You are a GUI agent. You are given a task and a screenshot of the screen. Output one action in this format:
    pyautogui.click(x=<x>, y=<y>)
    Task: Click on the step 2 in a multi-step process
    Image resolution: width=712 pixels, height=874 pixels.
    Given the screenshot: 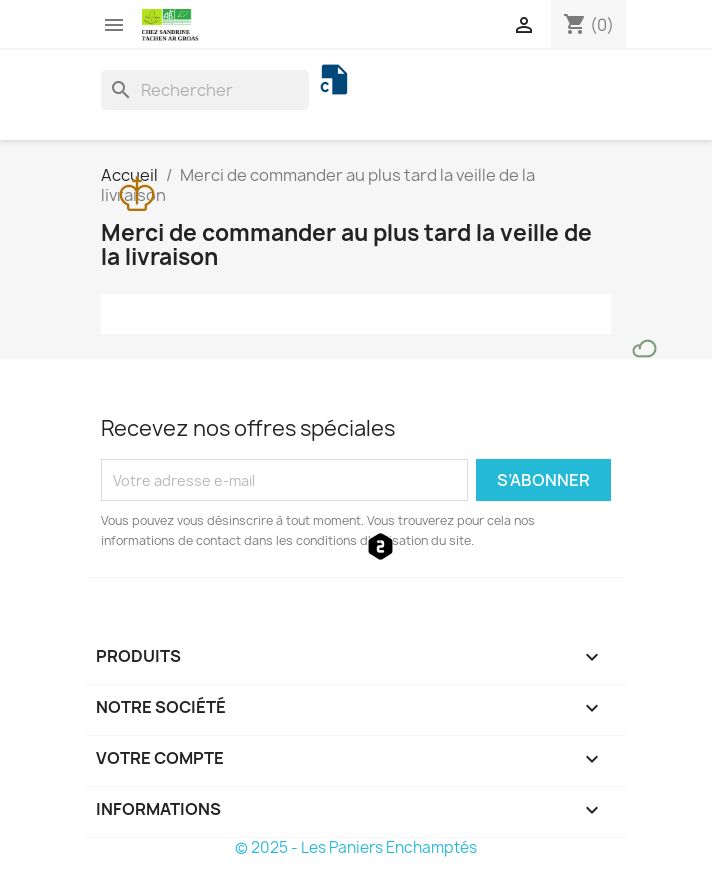 What is the action you would take?
    pyautogui.click(x=380, y=546)
    